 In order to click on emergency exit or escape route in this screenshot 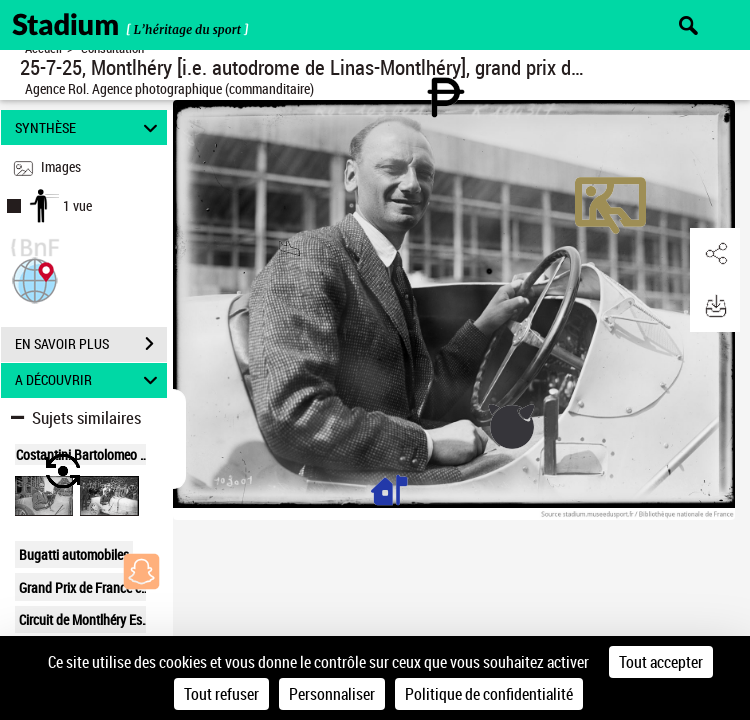, I will do `click(610, 205)`.